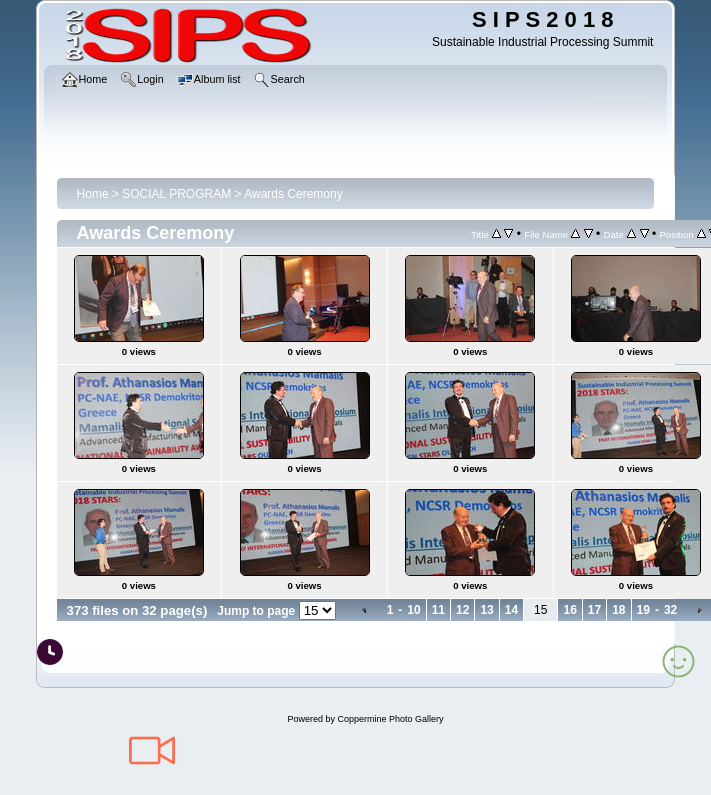 This screenshot has height=795, width=711. I want to click on start a video call, so click(152, 751).